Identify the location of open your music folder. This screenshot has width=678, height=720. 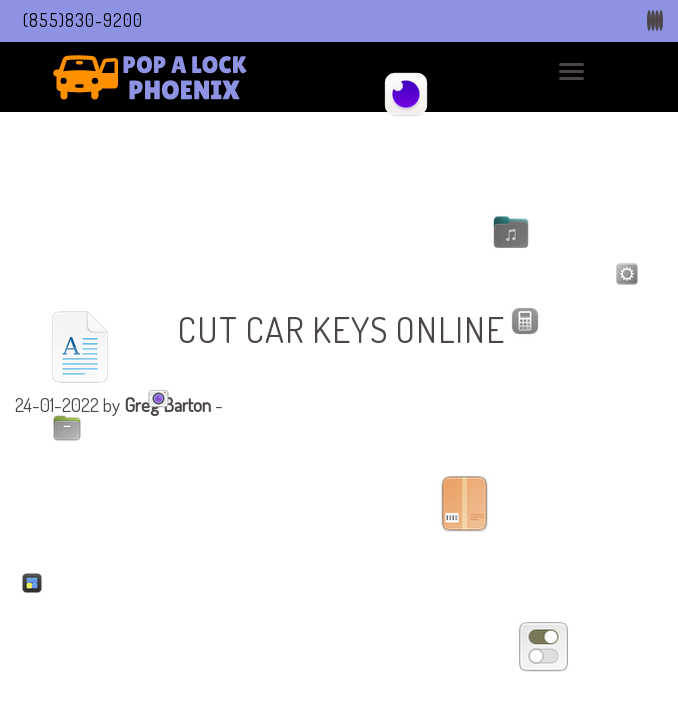
(511, 232).